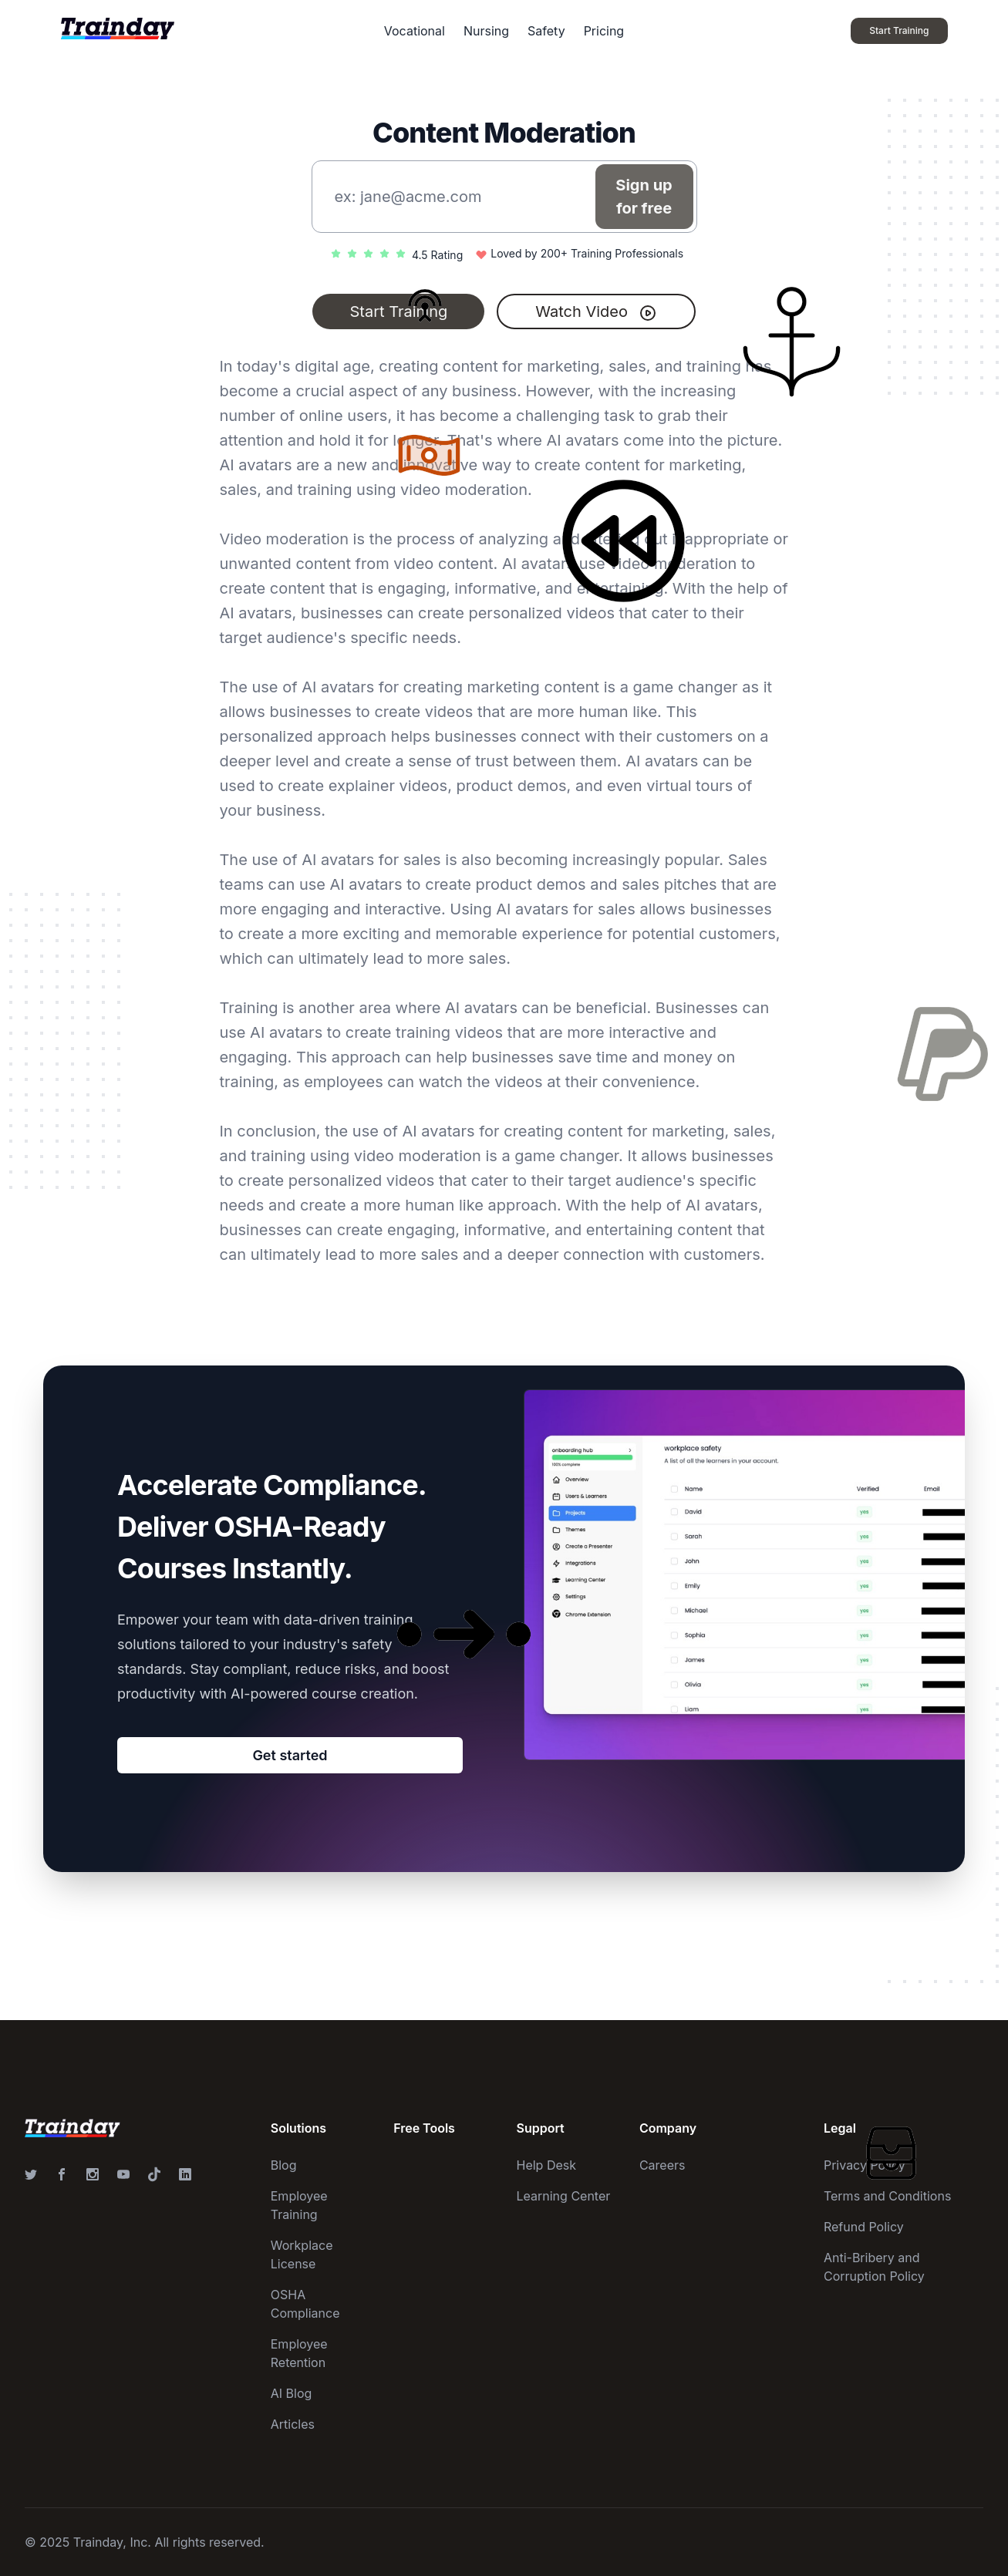 The height and width of the screenshot is (2576, 1008). I want to click on anchor link to a specific section on the page, so click(791, 339).